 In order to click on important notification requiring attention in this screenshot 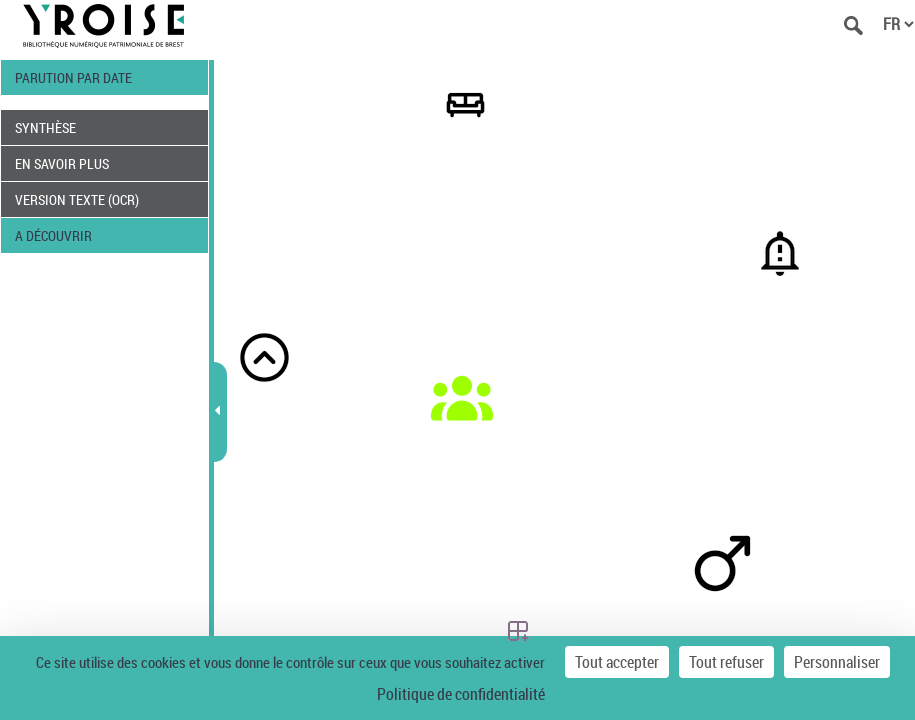, I will do `click(780, 253)`.